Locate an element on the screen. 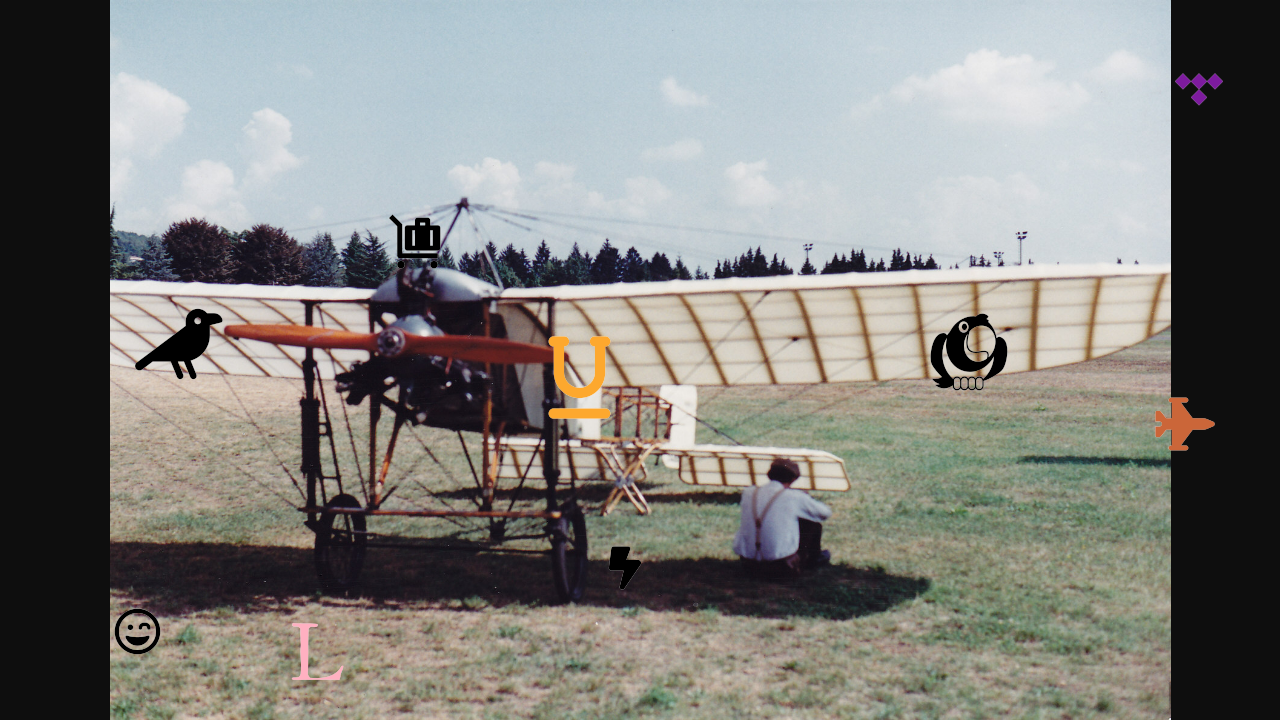 Image resolution: width=1280 pixels, height=720 pixels. themeisle brand logo is located at coordinates (969, 352).